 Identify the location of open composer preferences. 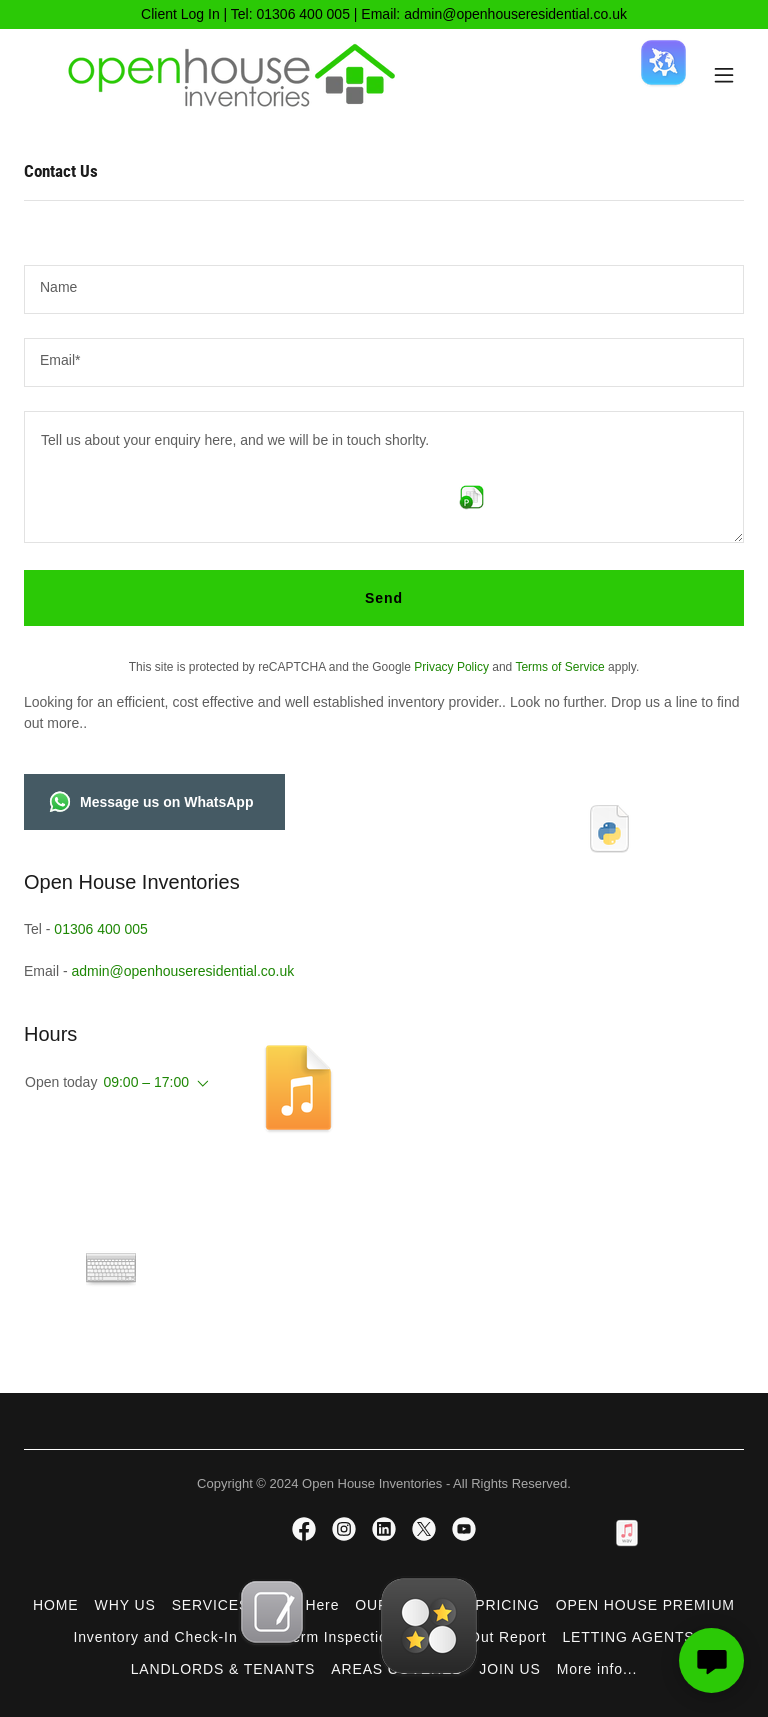
(272, 1613).